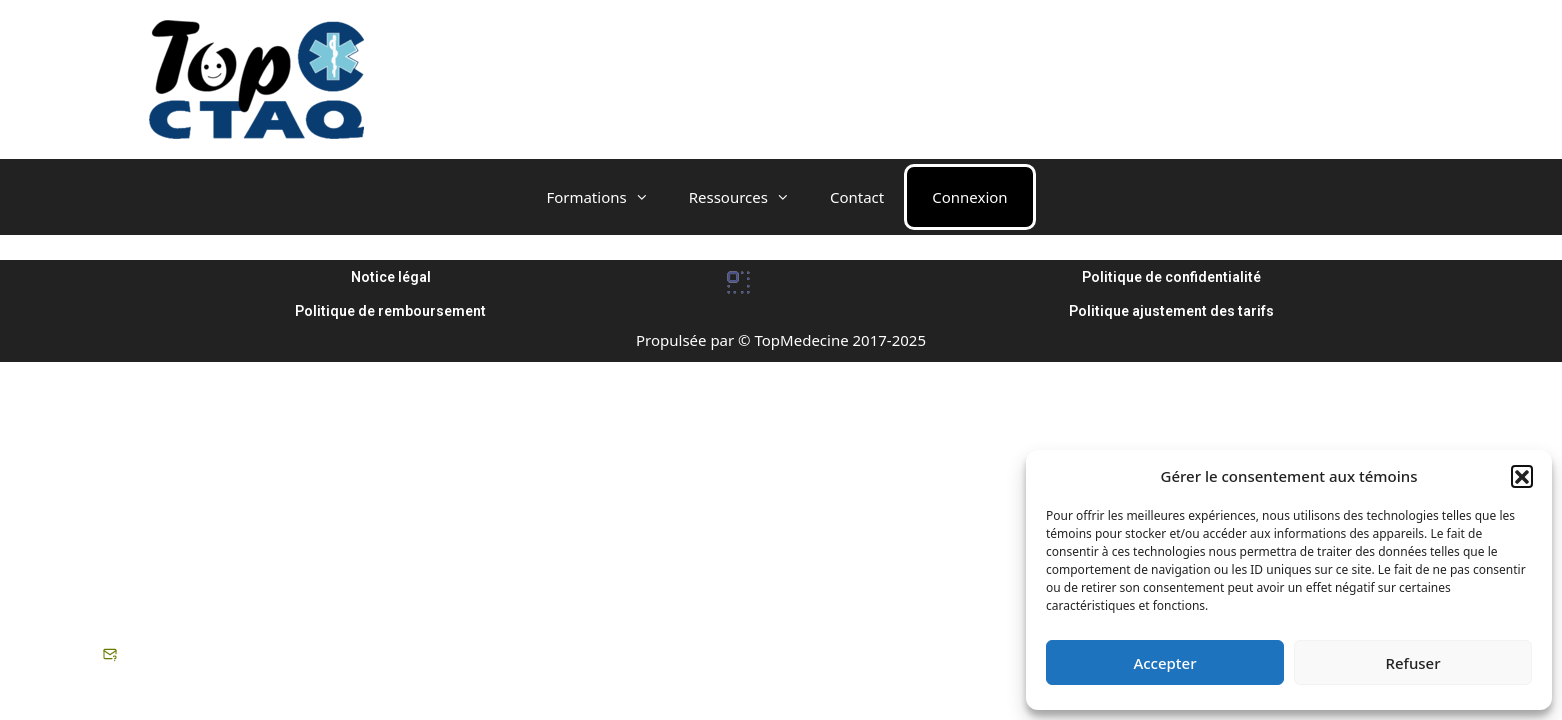 This screenshot has height=720, width=1562. What do you see at coordinates (110, 654) in the screenshot?
I see `email help or support` at bounding box center [110, 654].